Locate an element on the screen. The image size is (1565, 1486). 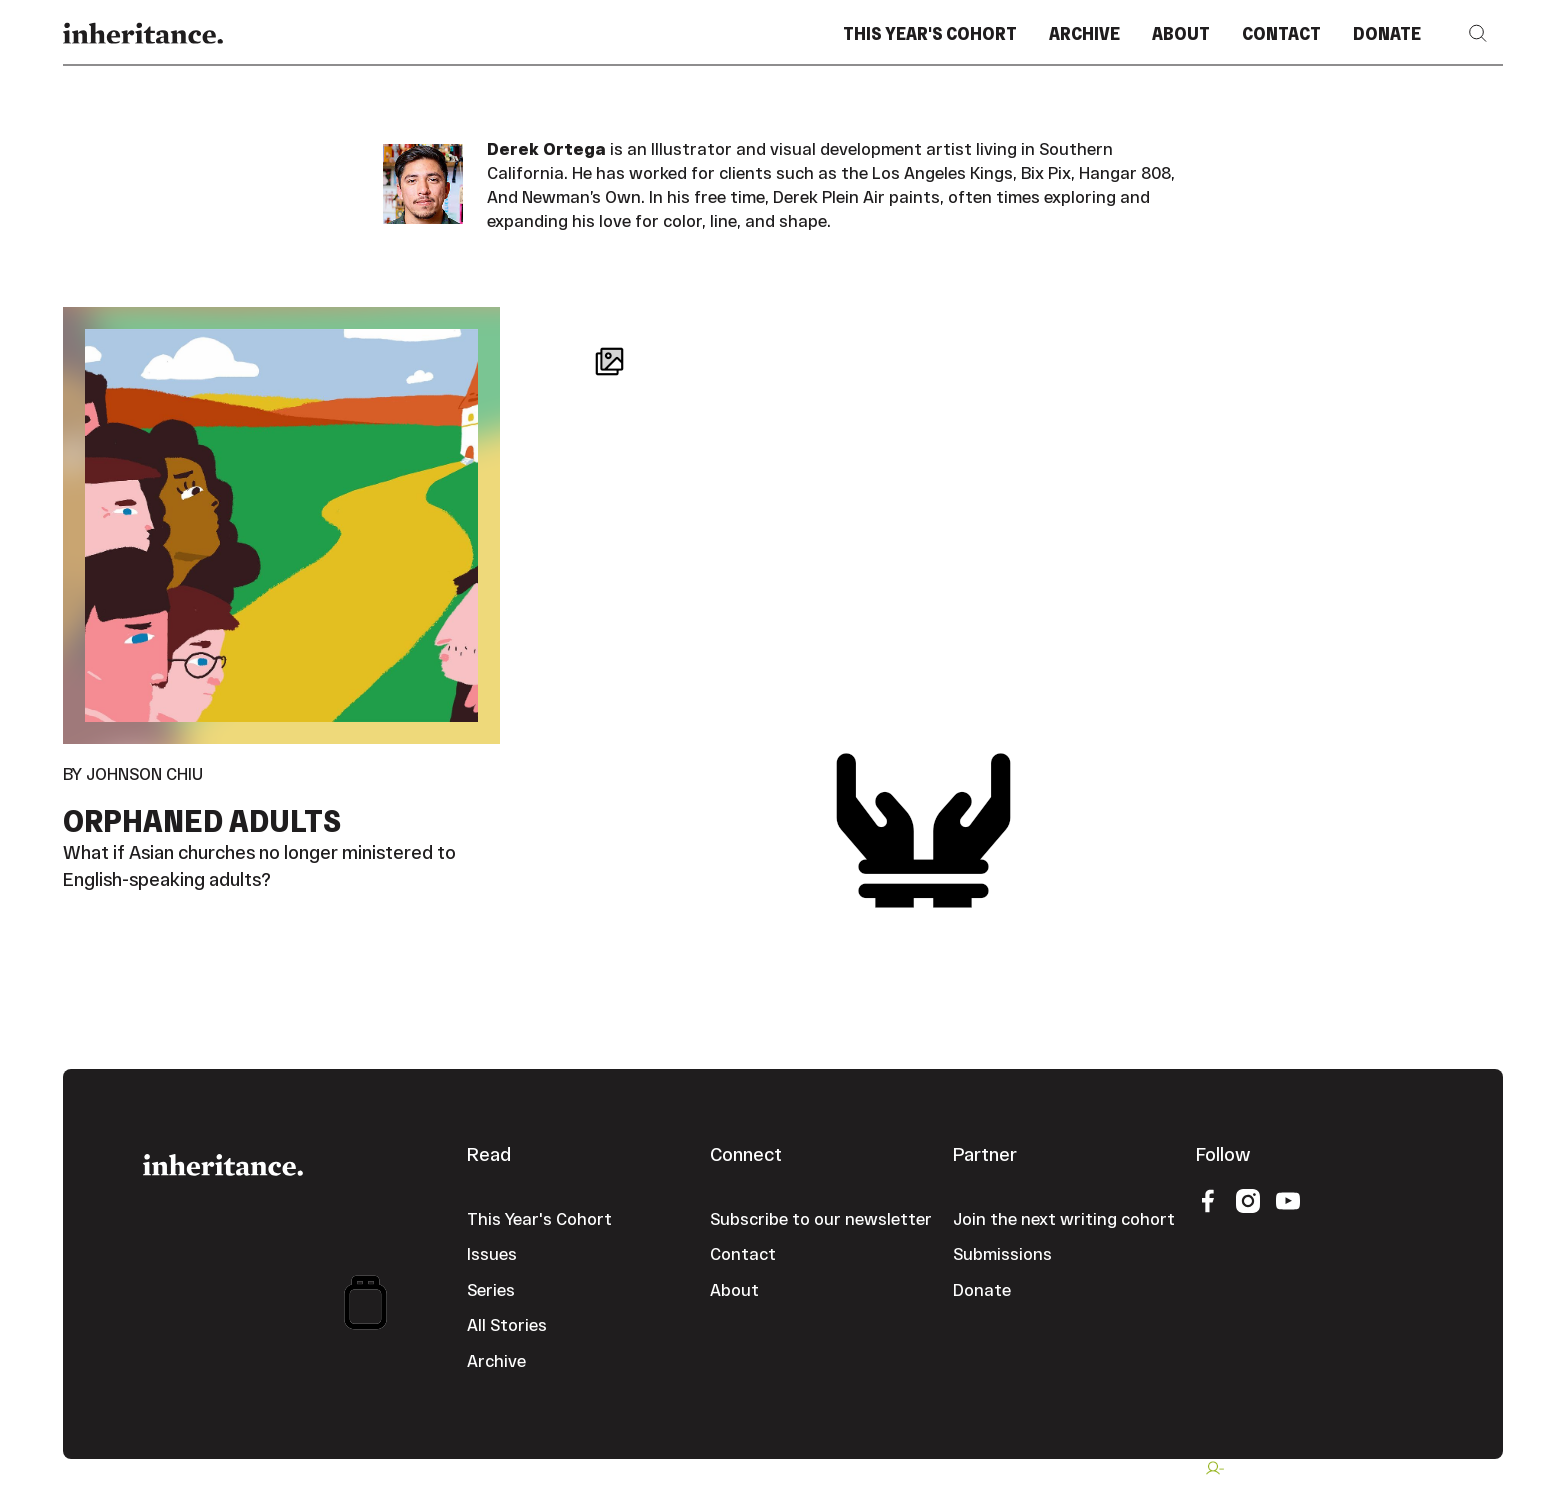
remove a user or contact is located at coordinates (1214, 1468).